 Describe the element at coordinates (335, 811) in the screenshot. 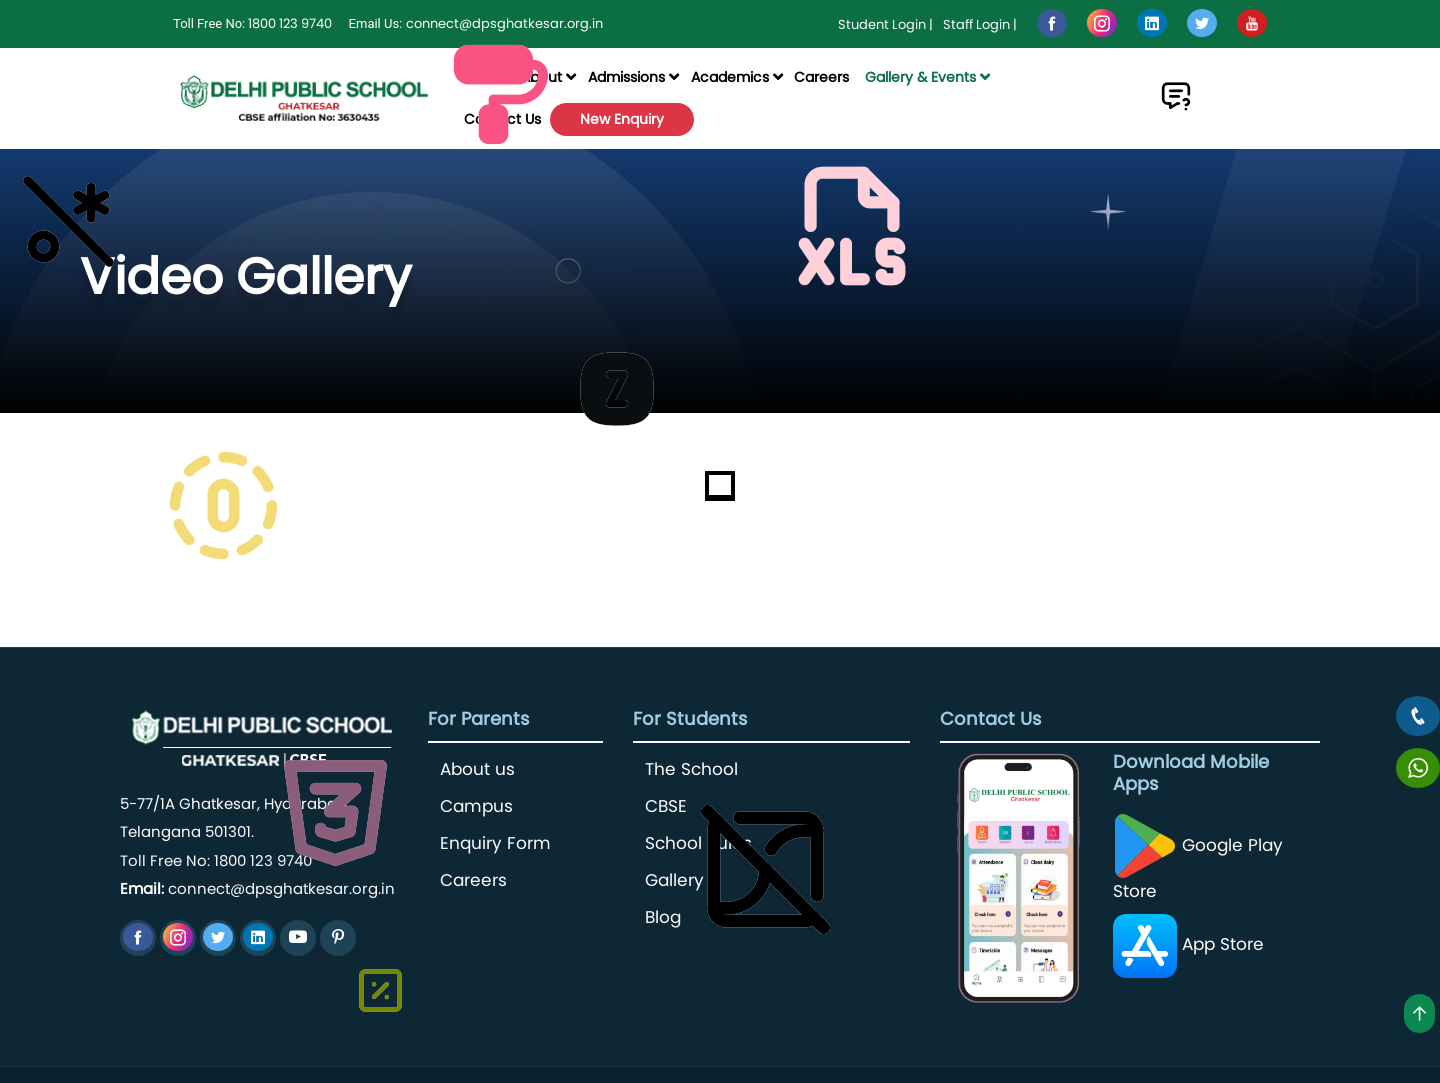

I see `indicates CSS3 styling or stylesheet functionality` at that location.